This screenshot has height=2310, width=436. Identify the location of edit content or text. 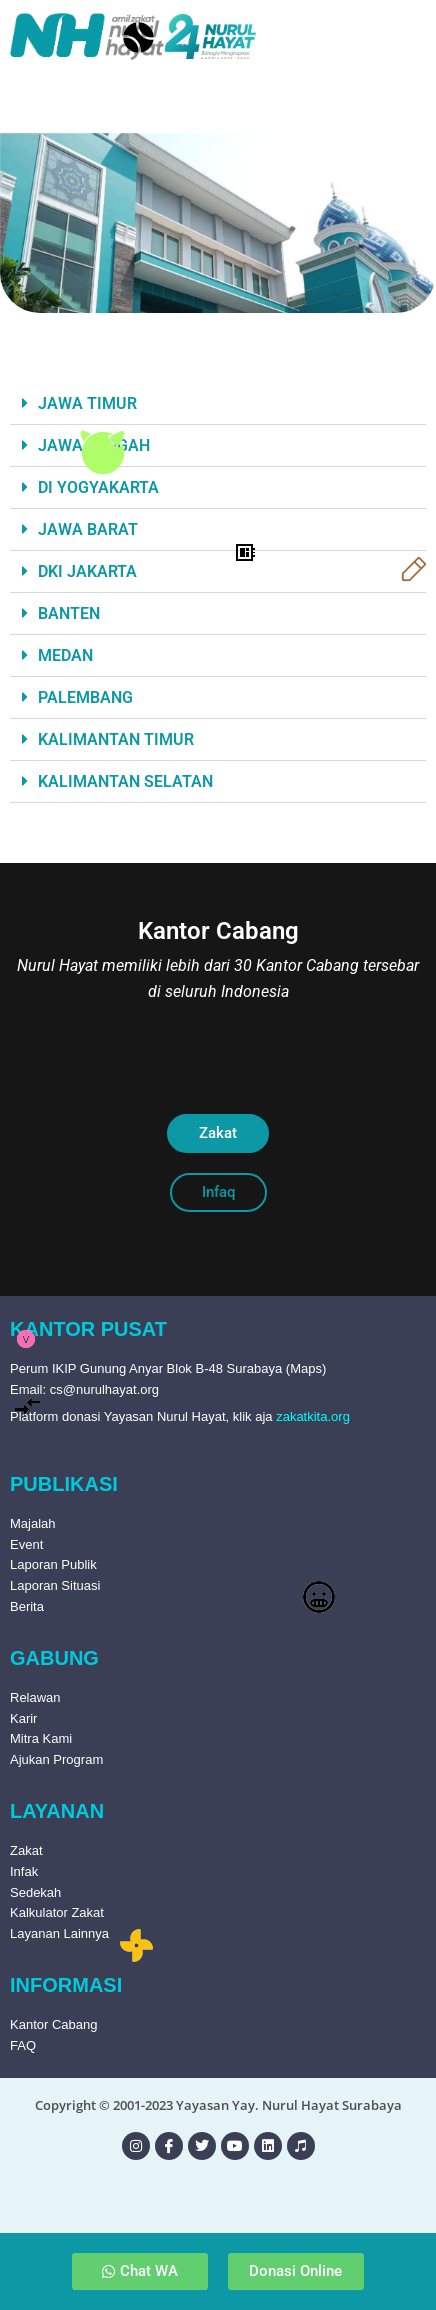
(413, 569).